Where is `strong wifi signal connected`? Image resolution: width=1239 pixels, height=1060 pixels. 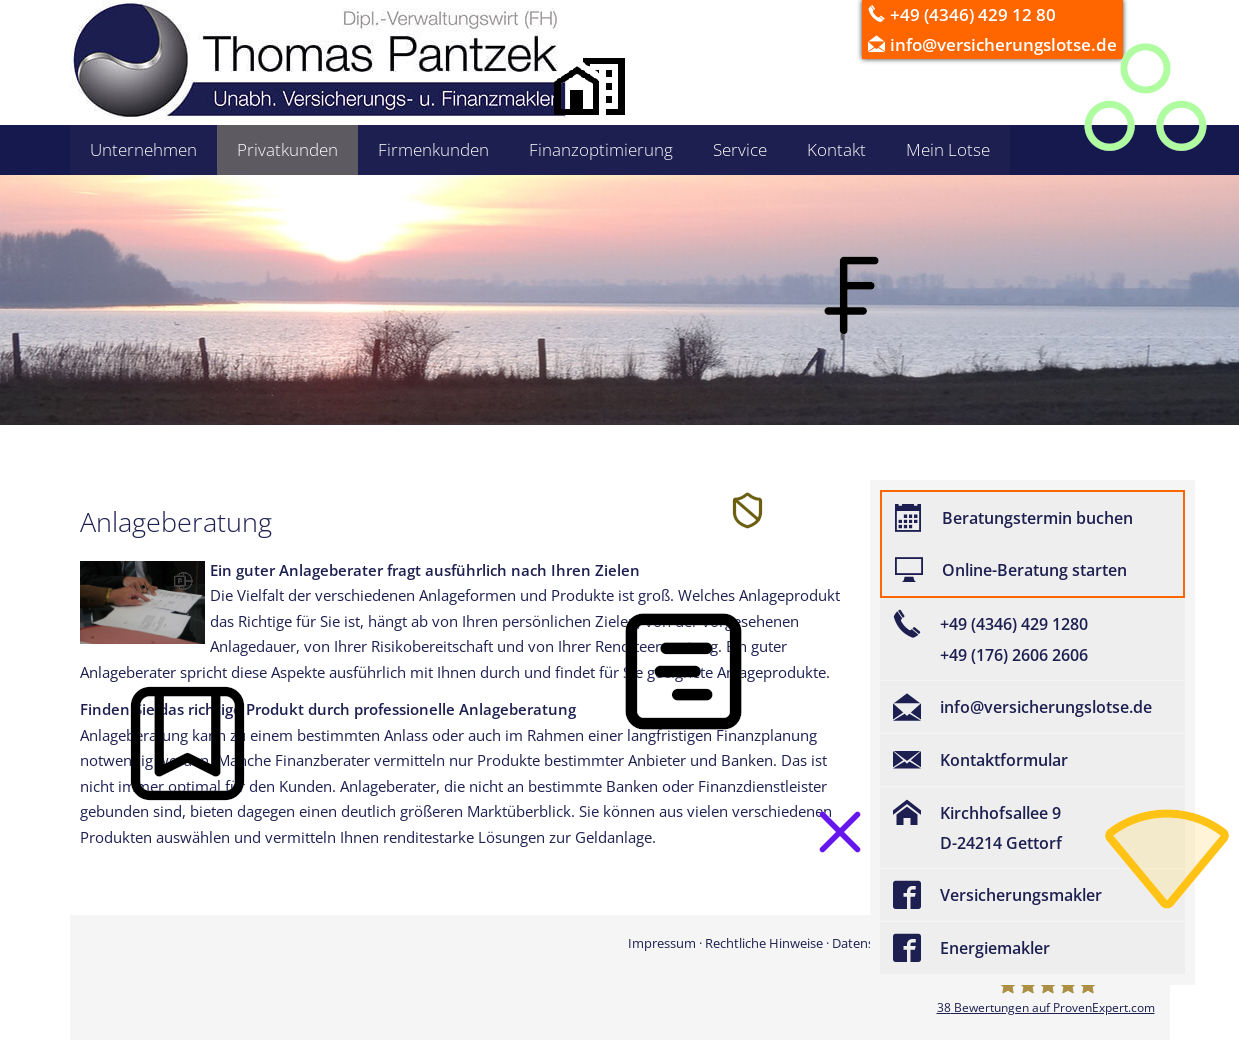
strong wifi signal connected is located at coordinates (1167, 859).